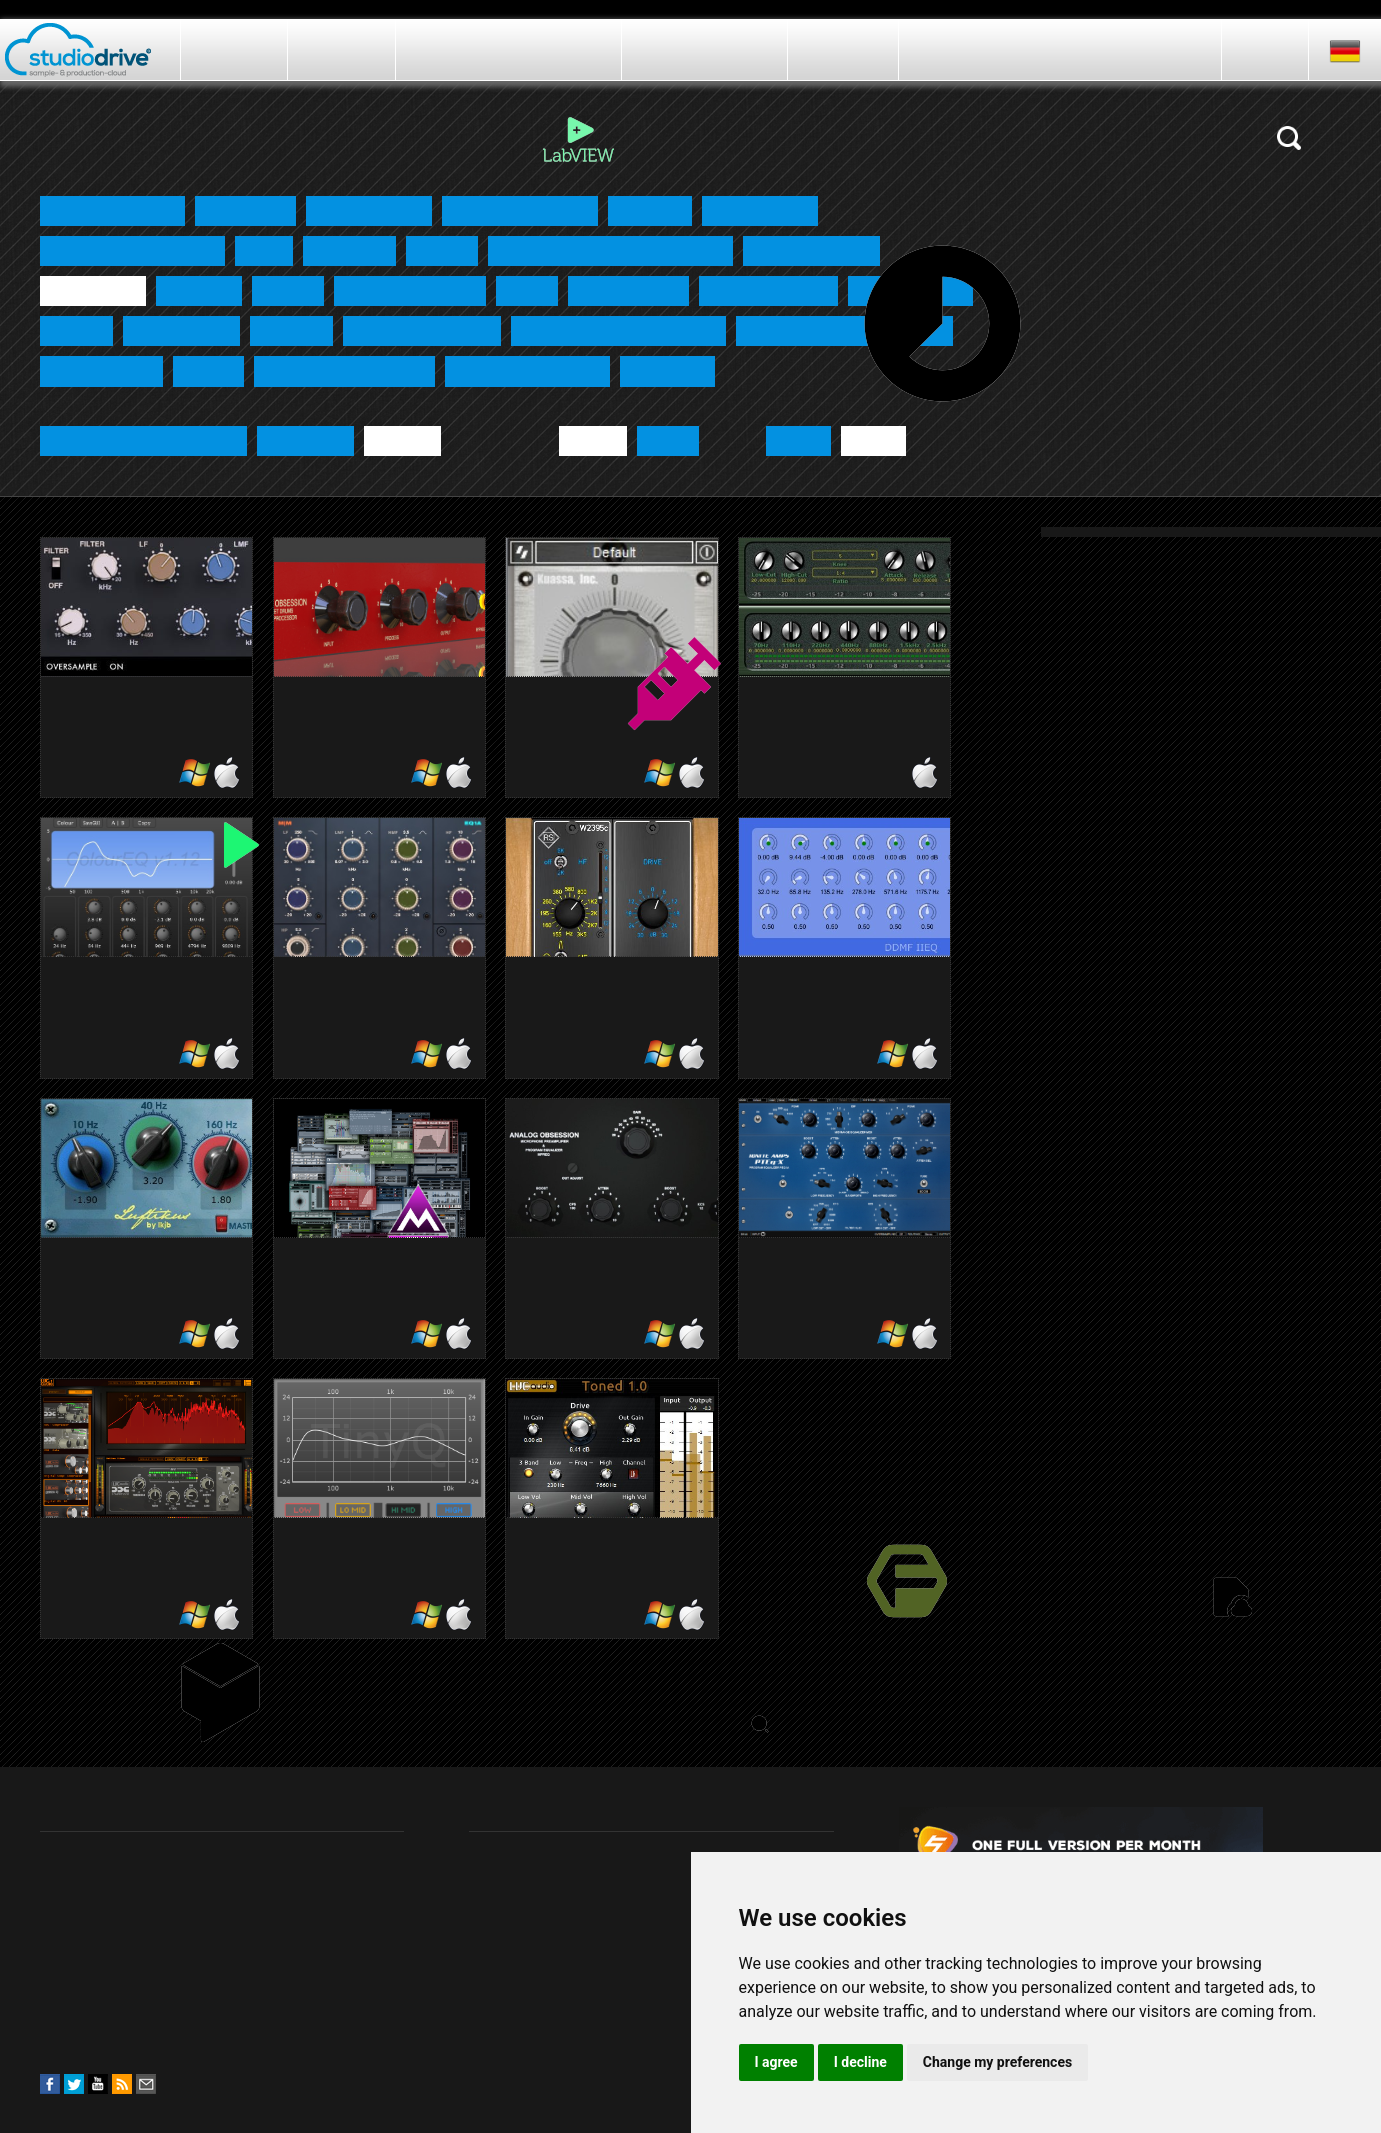 The image size is (1381, 2133). I want to click on play media content, so click(236, 845).